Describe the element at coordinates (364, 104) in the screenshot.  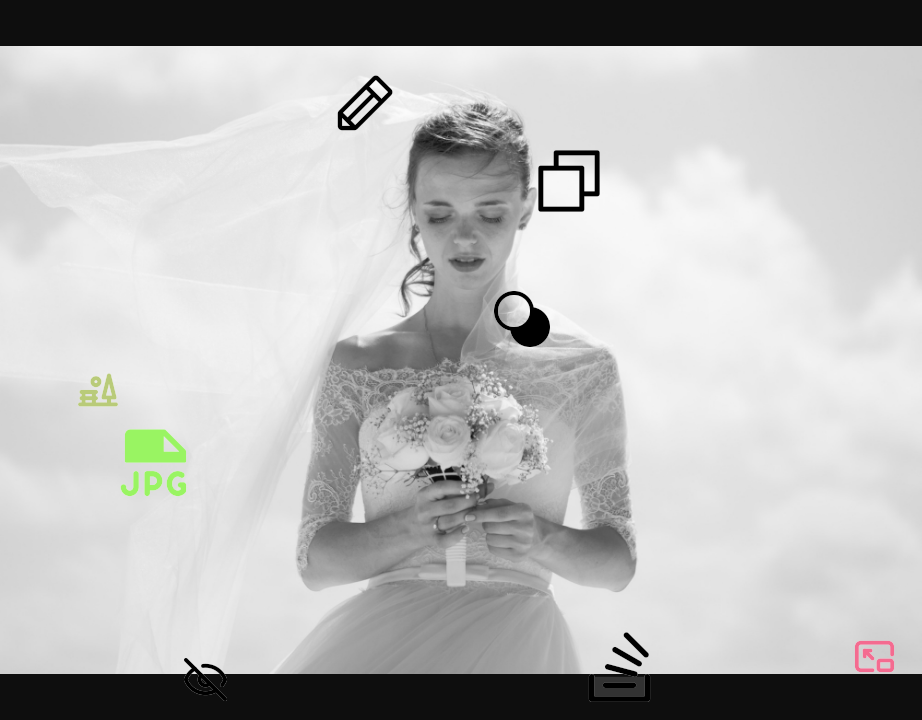
I see `edit or modify content` at that location.